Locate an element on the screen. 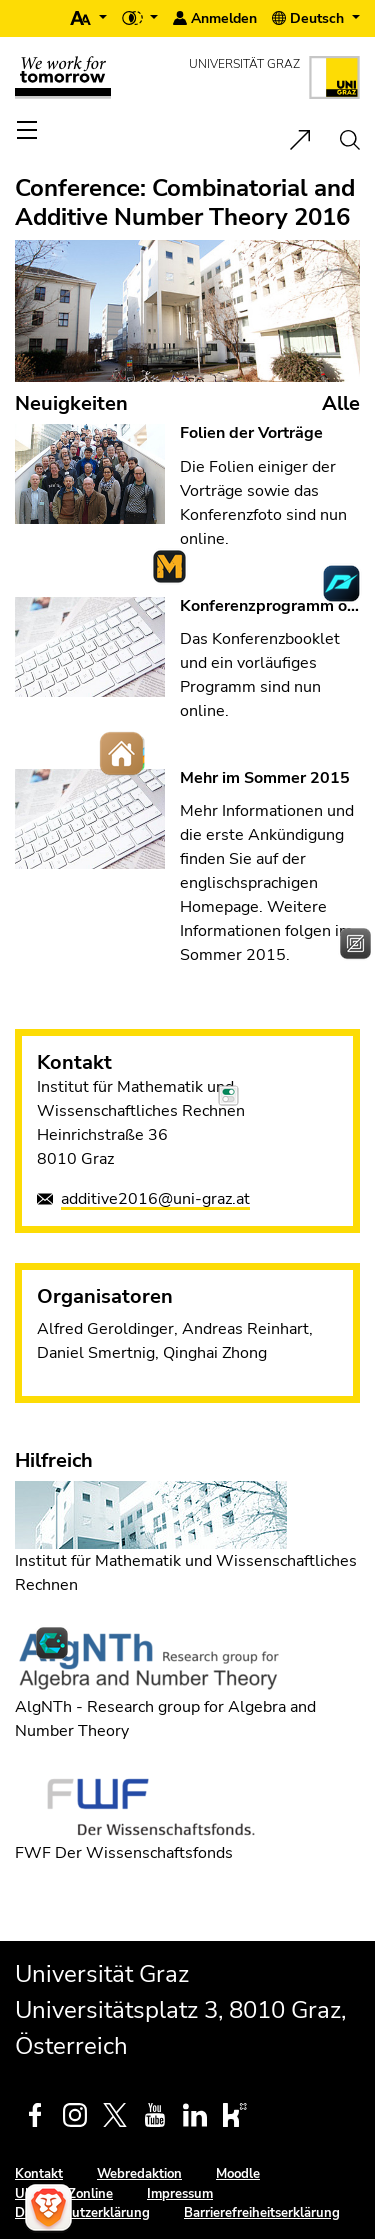 The image size is (375, 2239). launch need for speed carbon game is located at coordinates (341, 583).